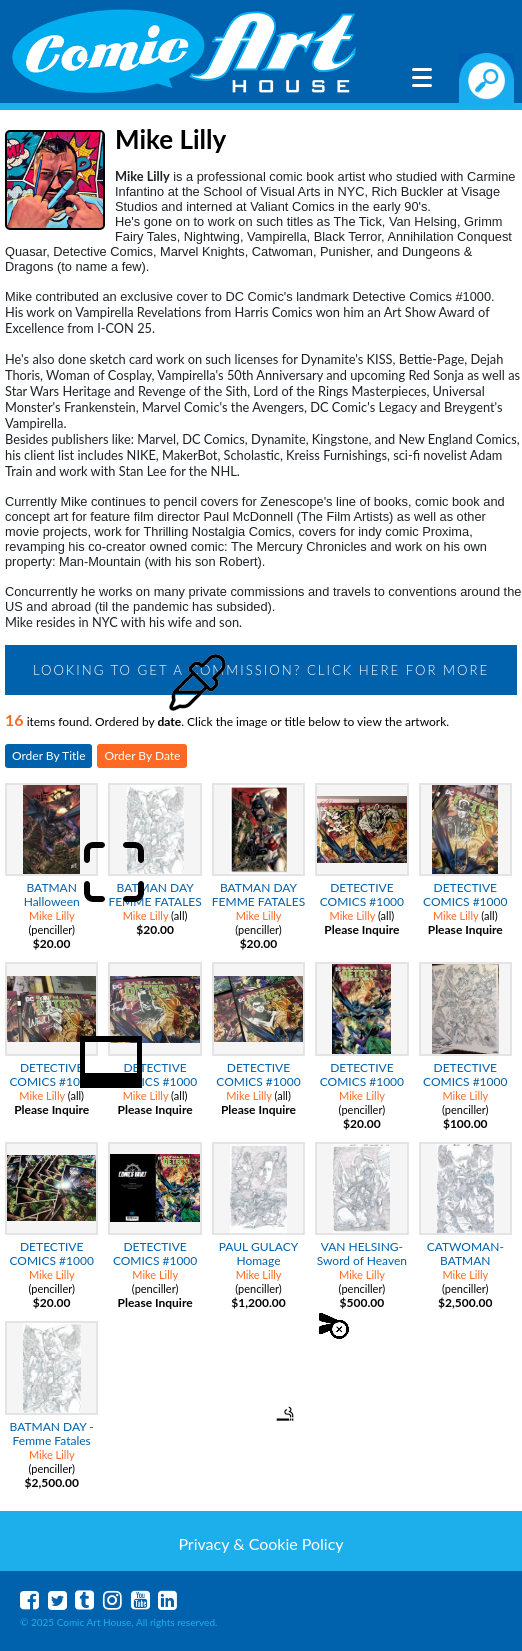 The height and width of the screenshot is (1651, 522). Describe the element at coordinates (285, 1415) in the screenshot. I see `indicates a designated smoking area` at that location.